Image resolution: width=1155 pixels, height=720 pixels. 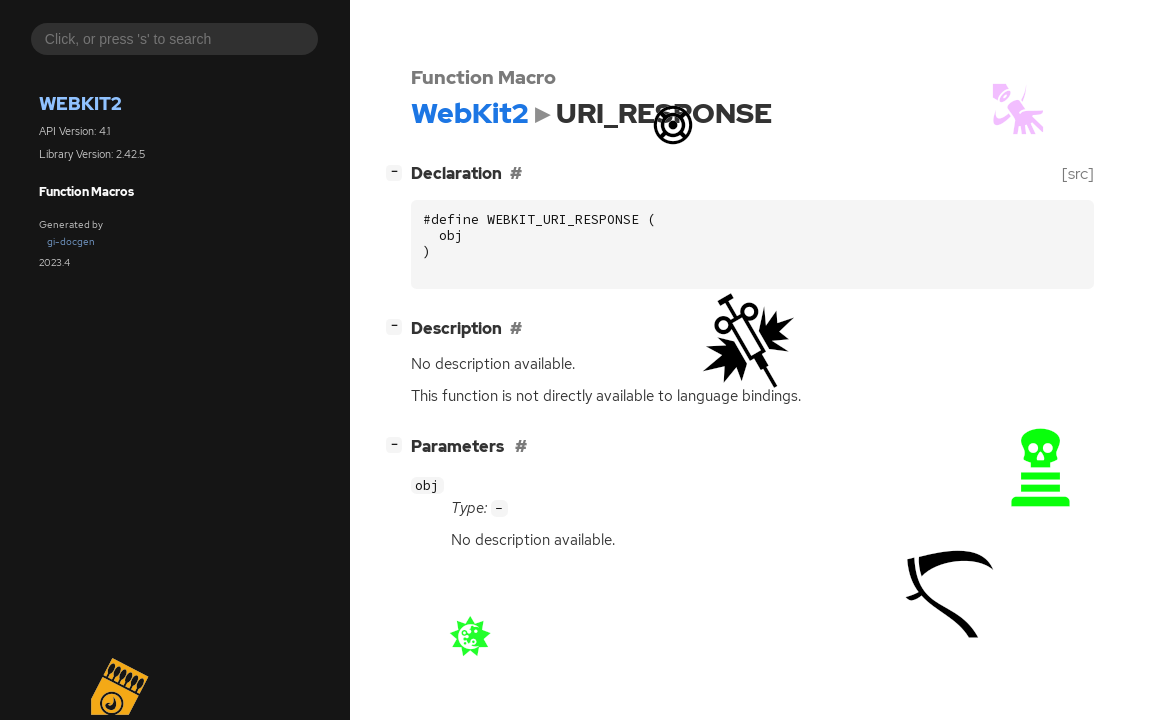 What do you see at coordinates (747, 340) in the screenshot?
I see `use a healing item or potion` at bounding box center [747, 340].